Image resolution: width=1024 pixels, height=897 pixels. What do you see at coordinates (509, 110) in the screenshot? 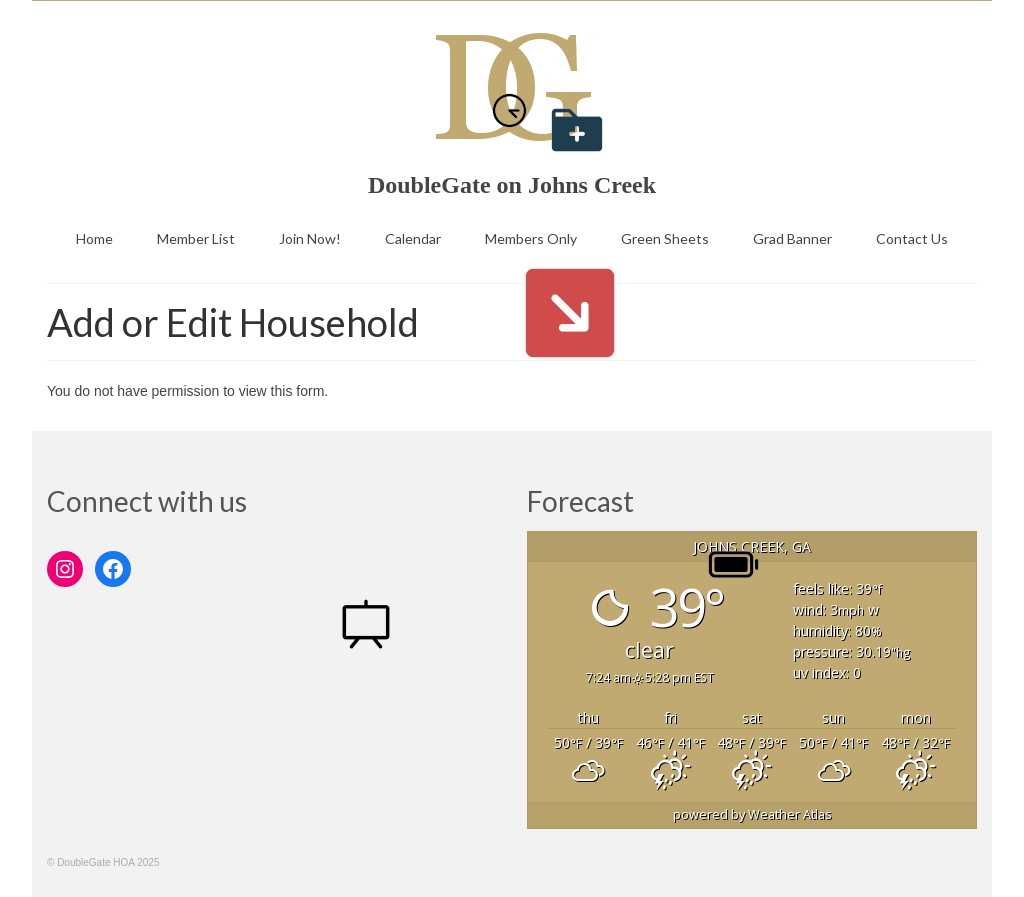
I see `indicates afternoon time or PM hours` at bounding box center [509, 110].